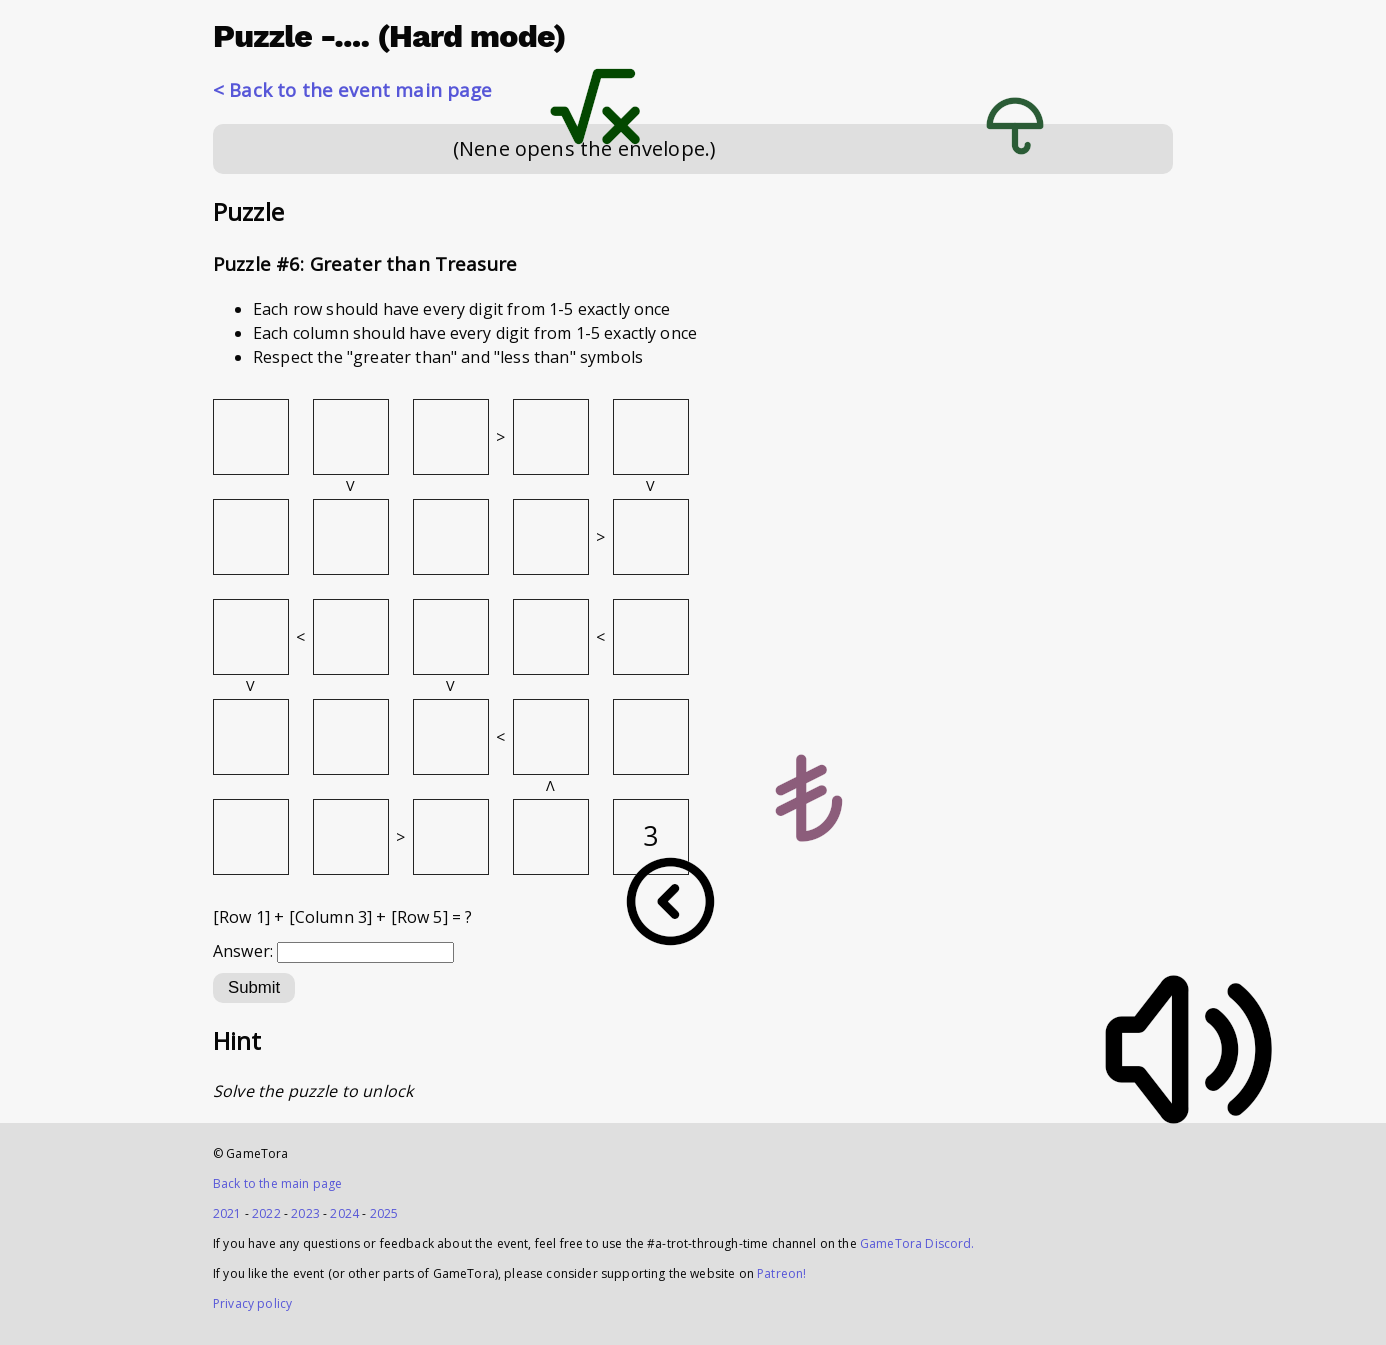 The height and width of the screenshot is (1345, 1386). Describe the element at coordinates (597, 106) in the screenshot. I see `access calculator or math functions` at that location.